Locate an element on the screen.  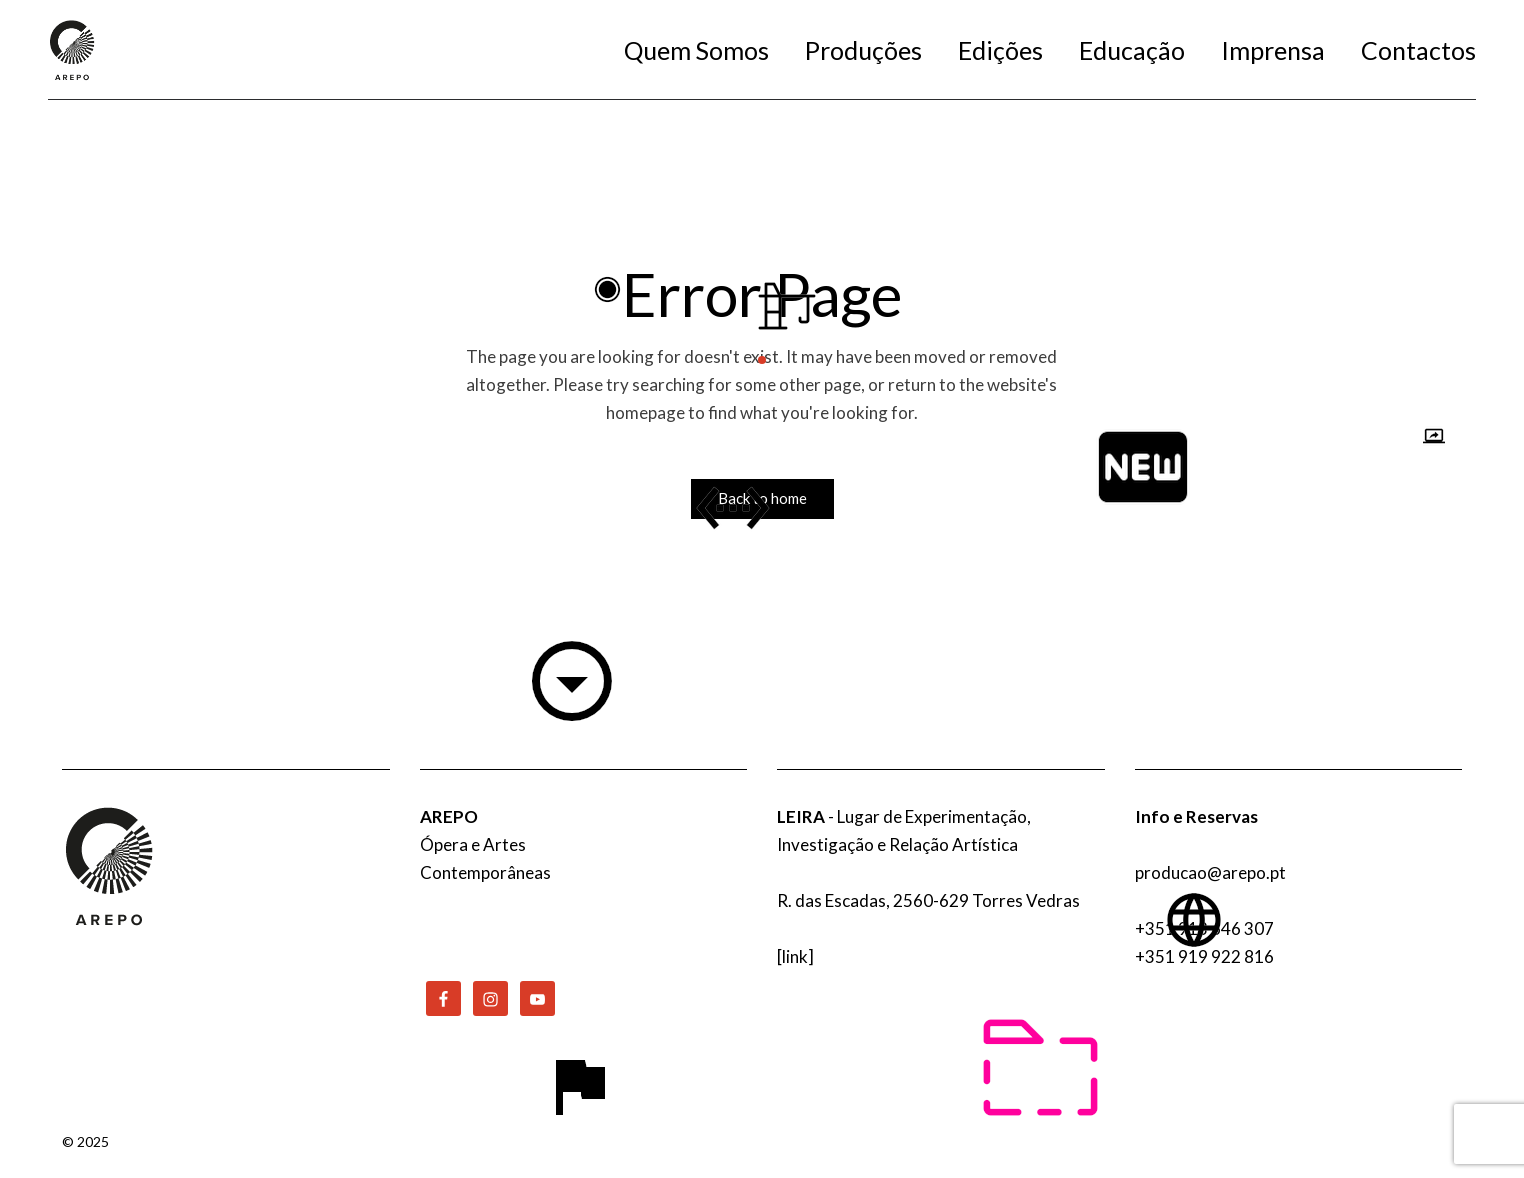
tap to expand dropdown menu is located at coordinates (572, 681).